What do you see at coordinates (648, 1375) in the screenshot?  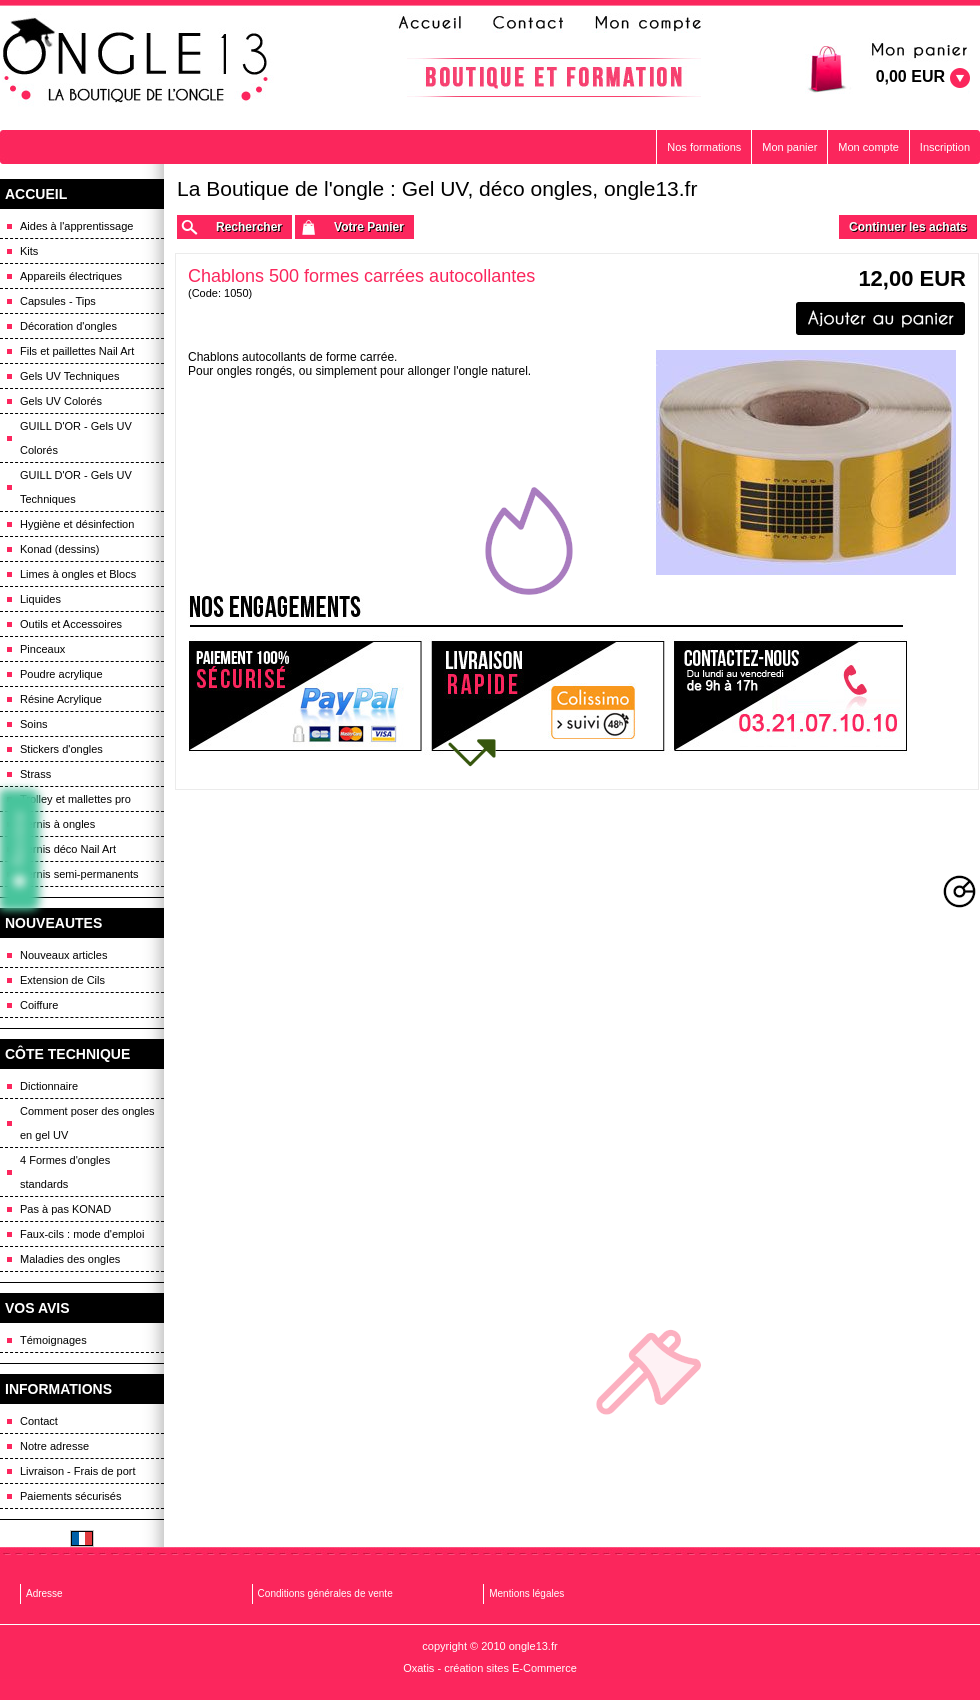 I see `access crafting or building tools` at bounding box center [648, 1375].